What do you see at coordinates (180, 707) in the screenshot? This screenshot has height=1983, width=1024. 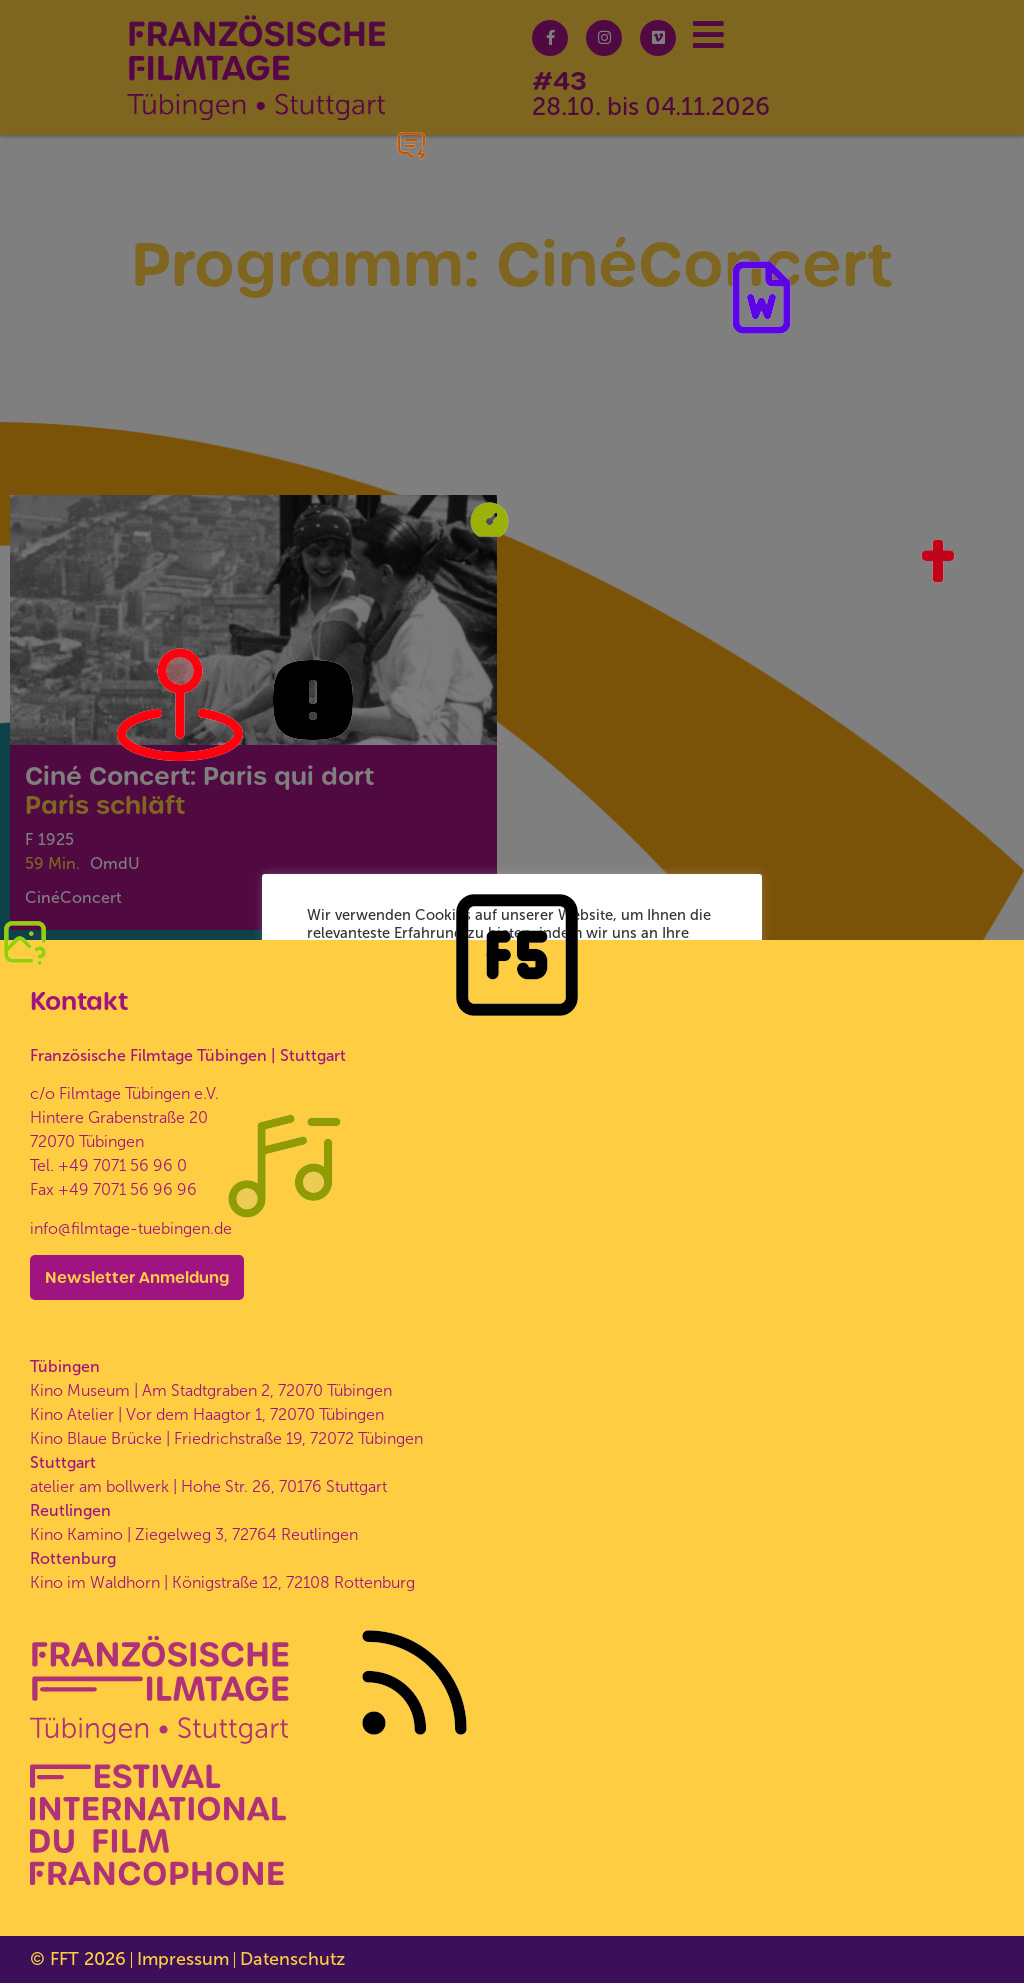 I see `mark a location on the map` at bounding box center [180, 707].